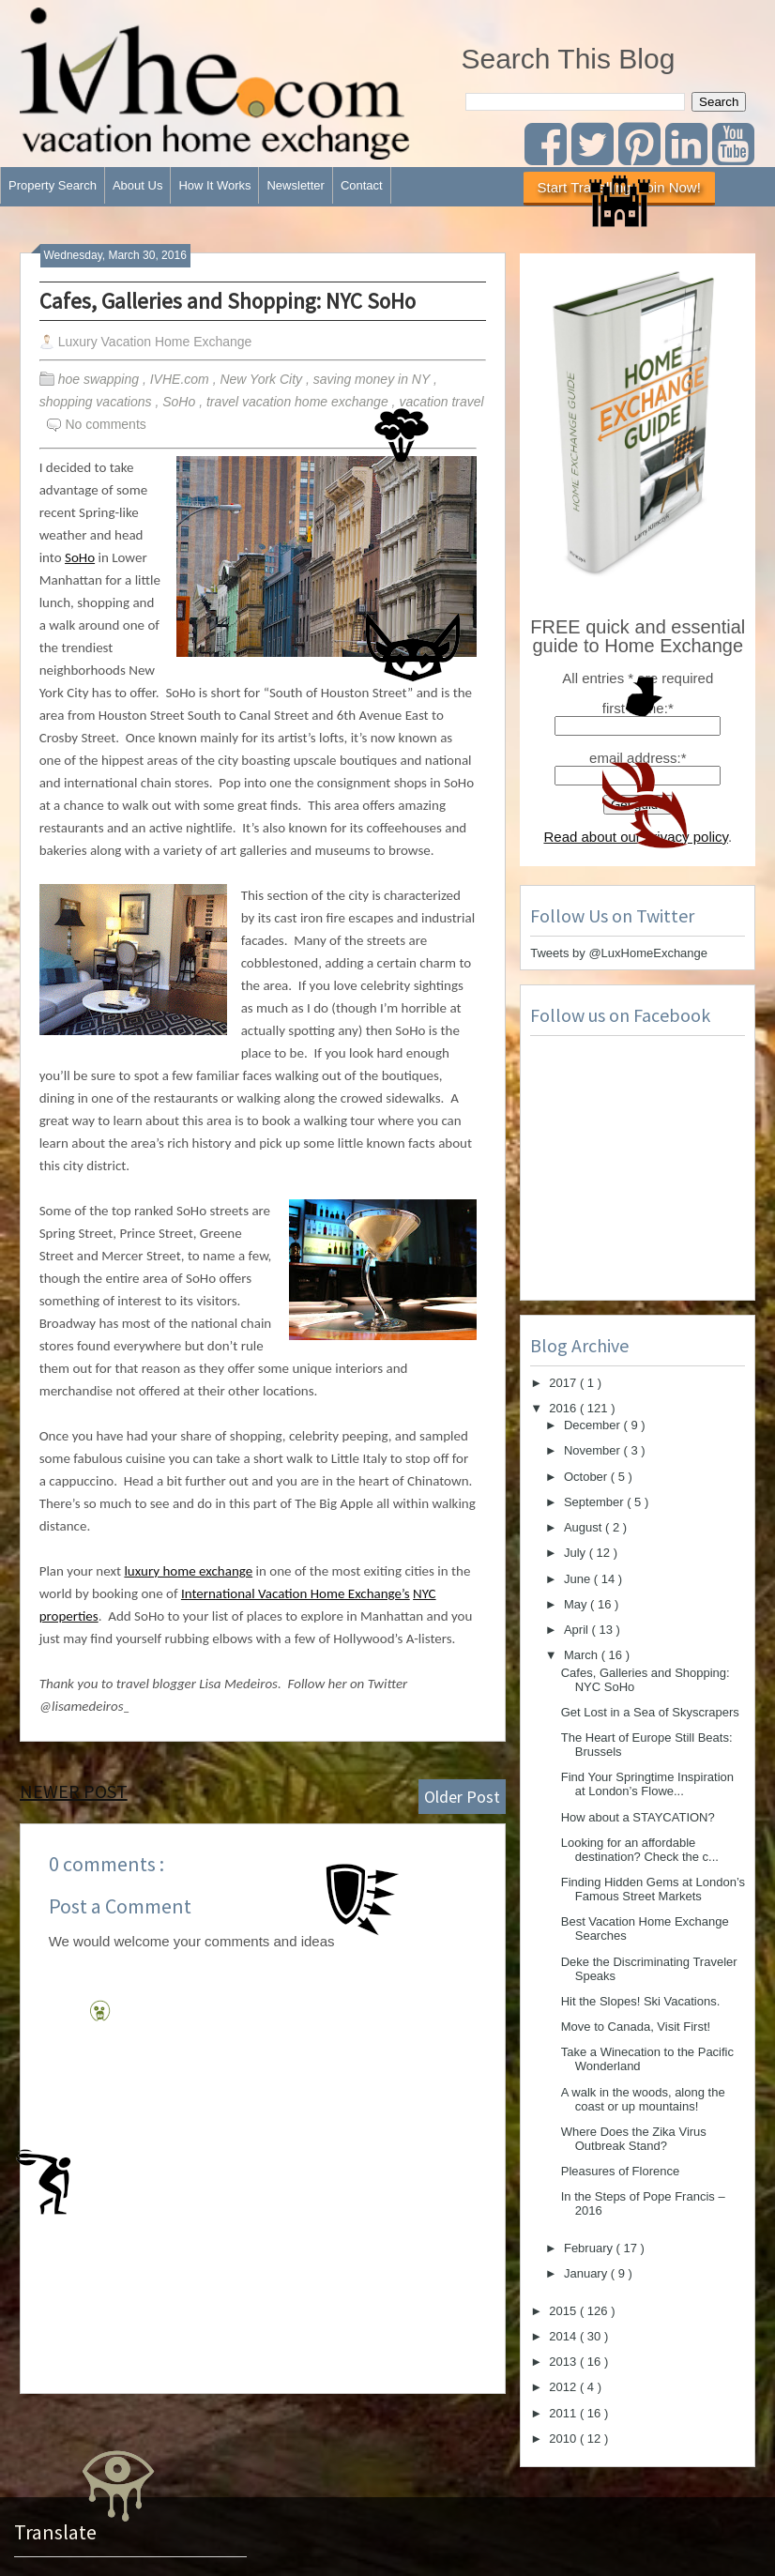 This screenshot has height=2576, width=775. What do you see at coordinates (362, 1899) in the screenshot?
I see `indicates damage blocked or deflected` at bounding box center [362, 1899].